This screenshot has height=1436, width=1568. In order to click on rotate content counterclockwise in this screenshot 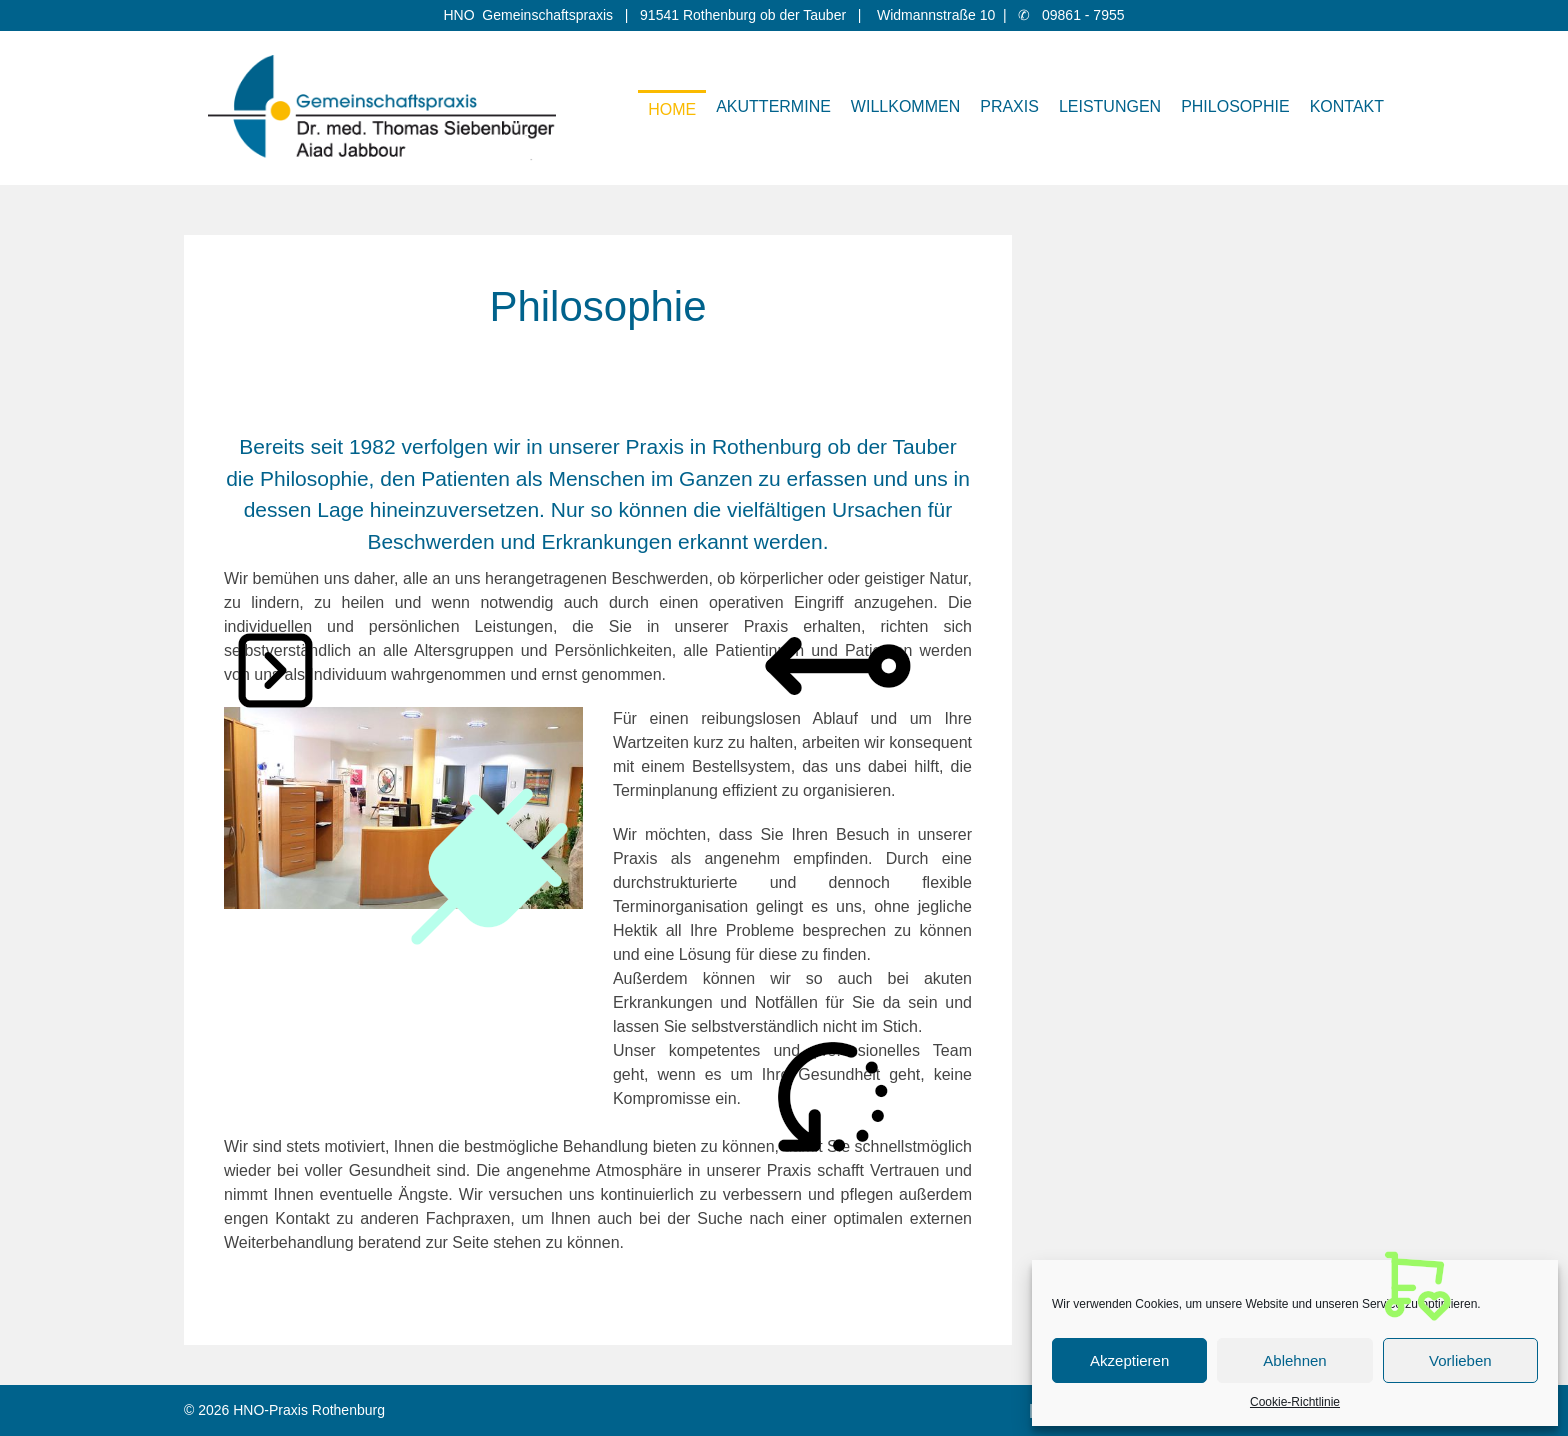, I will do `click(833, 1097)`.